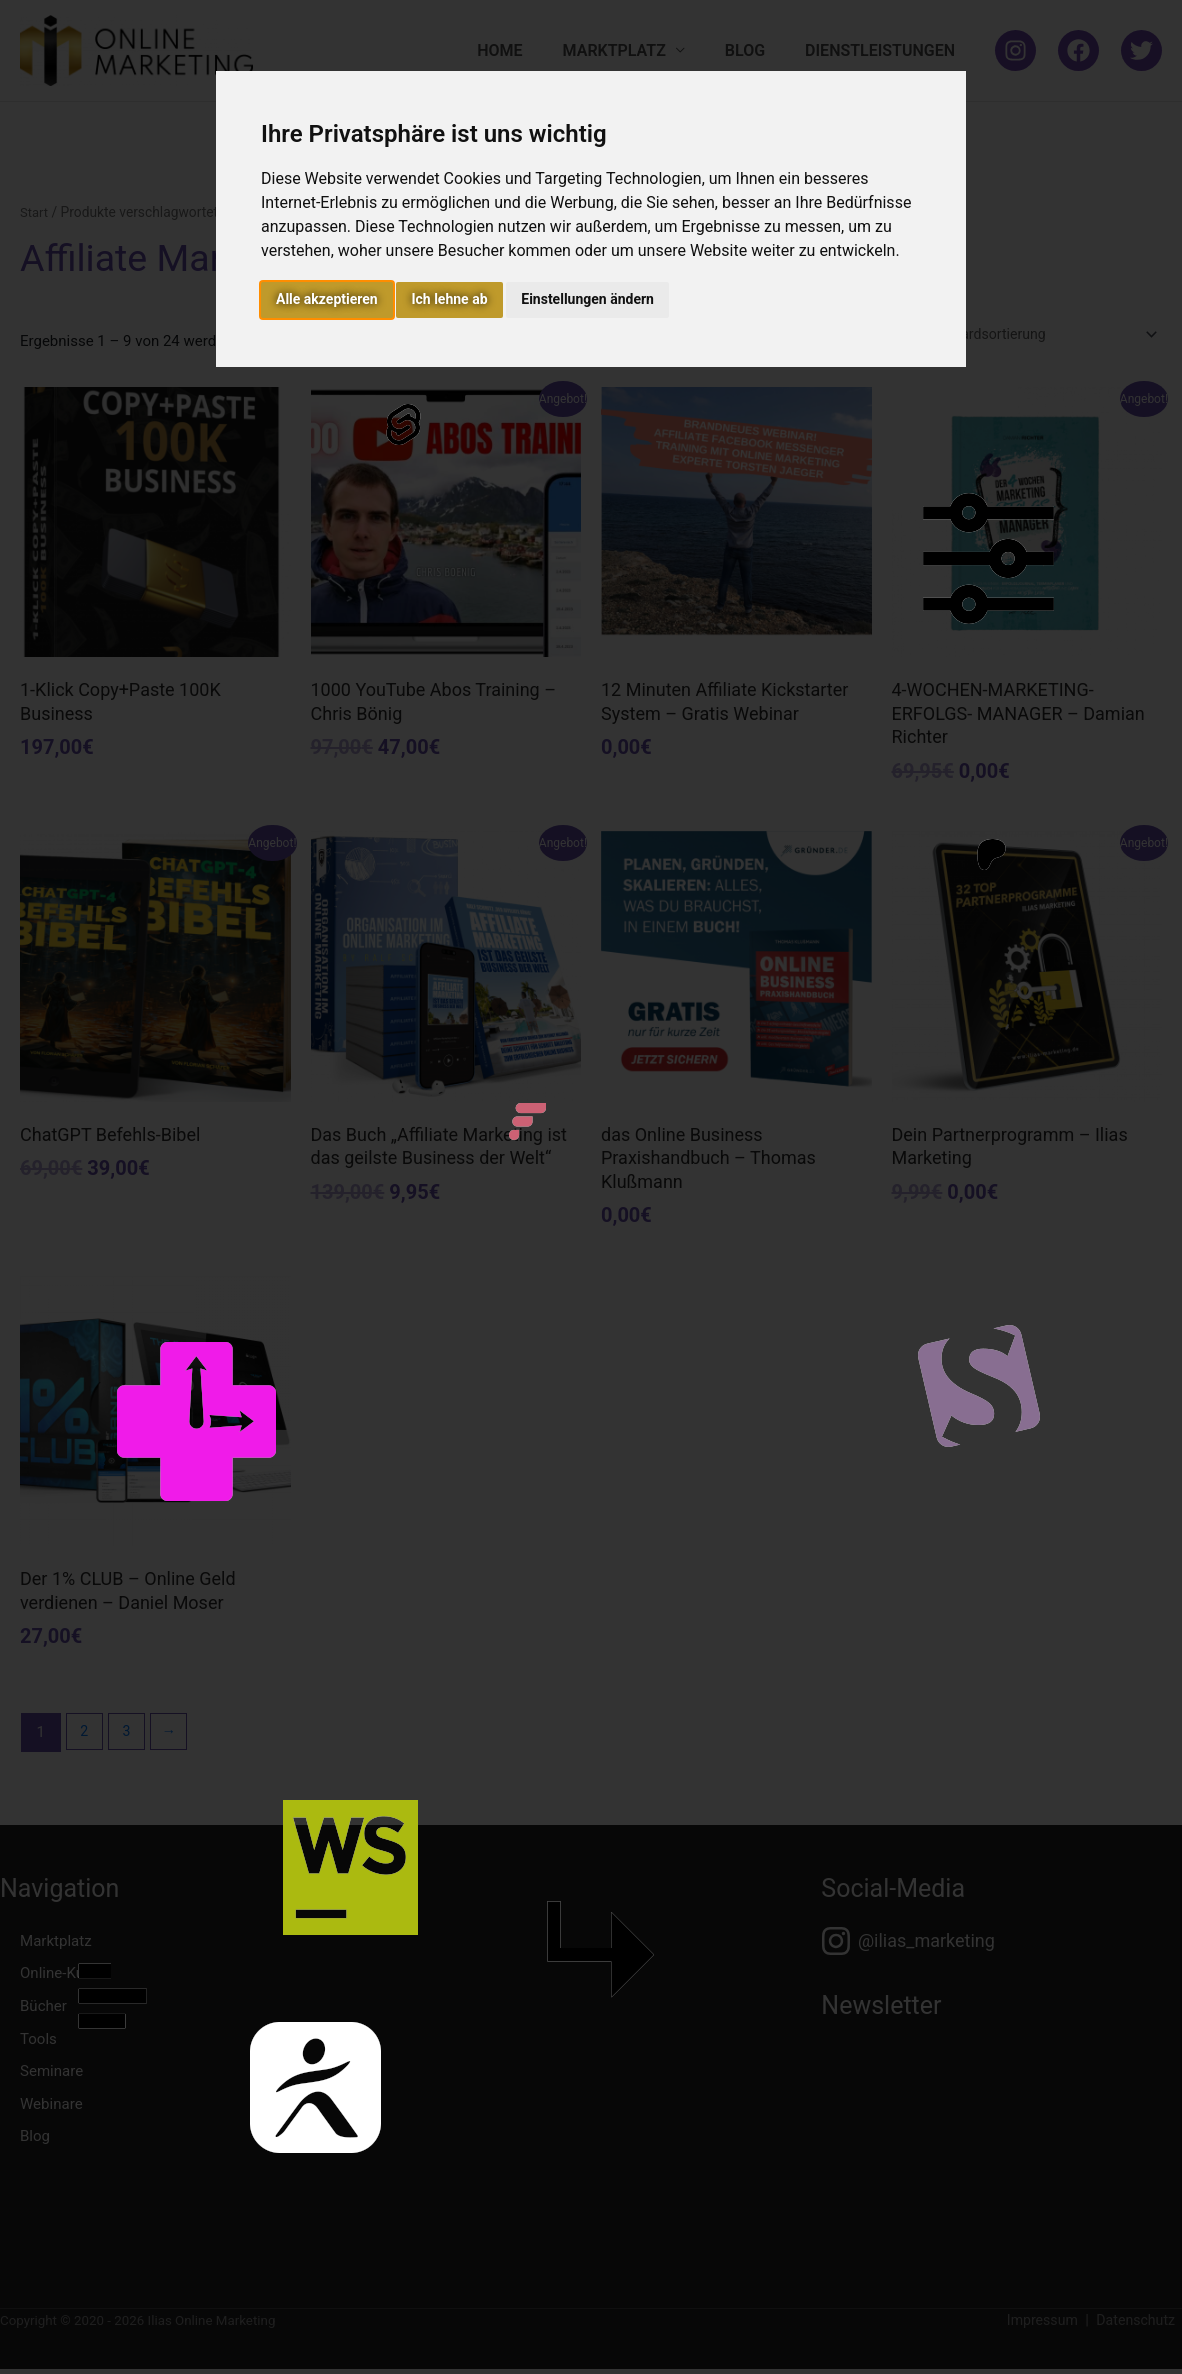  I want to click on visit smashing magazine website, so click(979, 1386).